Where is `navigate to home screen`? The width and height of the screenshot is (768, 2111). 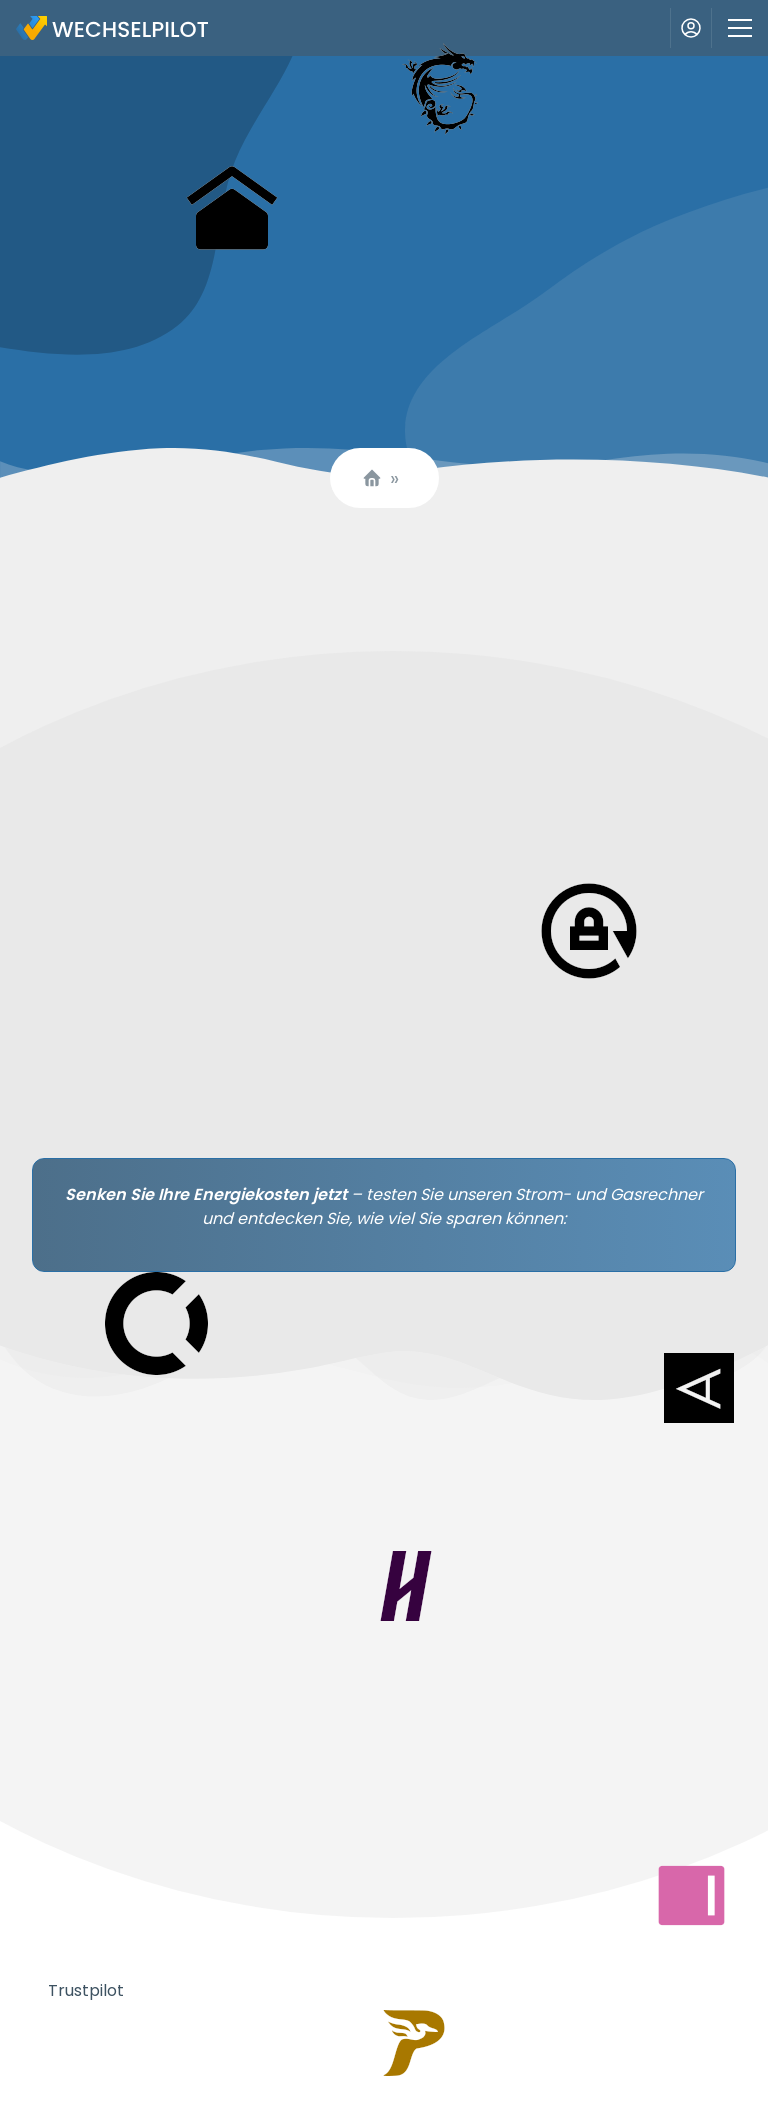
navigate to home screen is located at coordinates (232, 209).